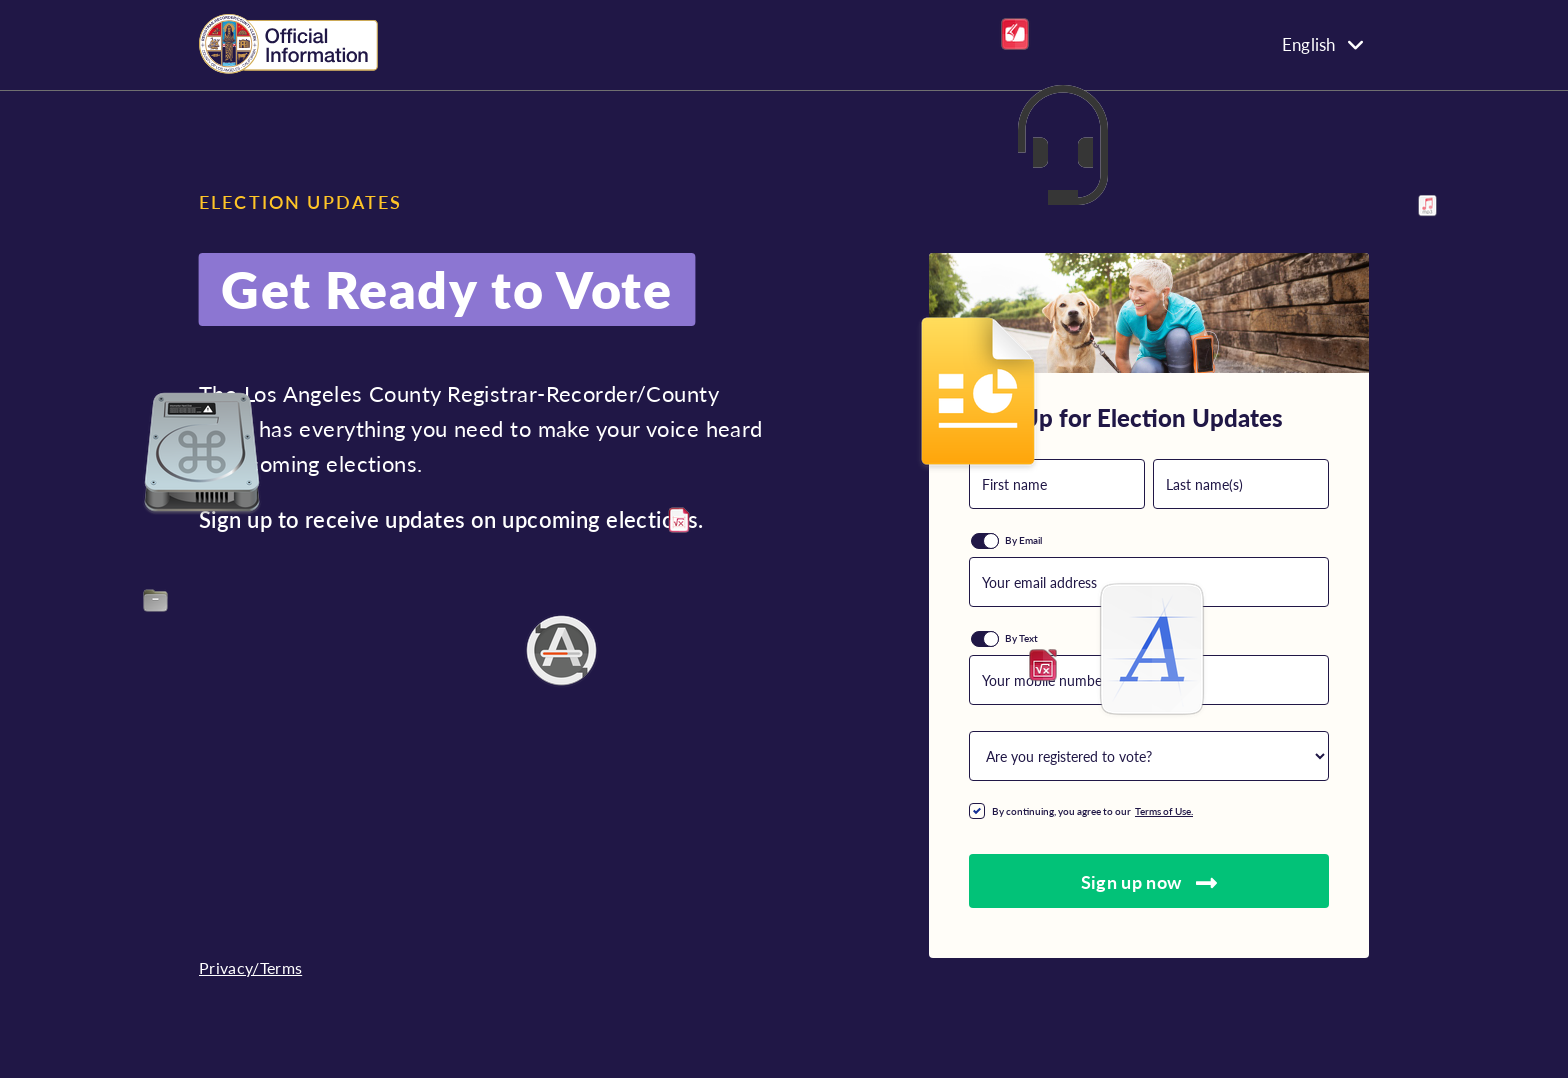 This screenshot has width=1568, height=1078. I want to click on an EPS image file, so click(1015, 34).